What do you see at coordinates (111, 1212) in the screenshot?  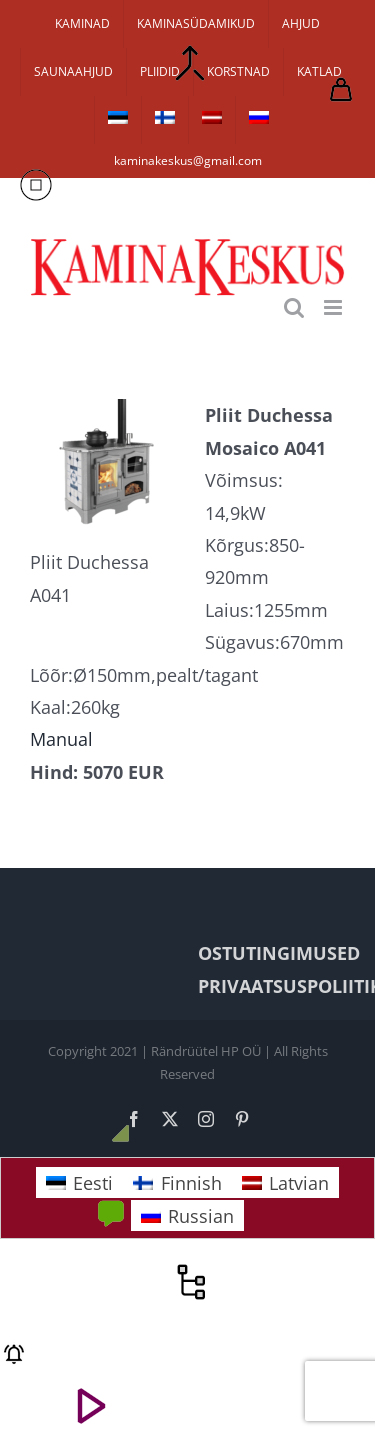 I see `open chat or messaging` at bounding box center [111, 1212].